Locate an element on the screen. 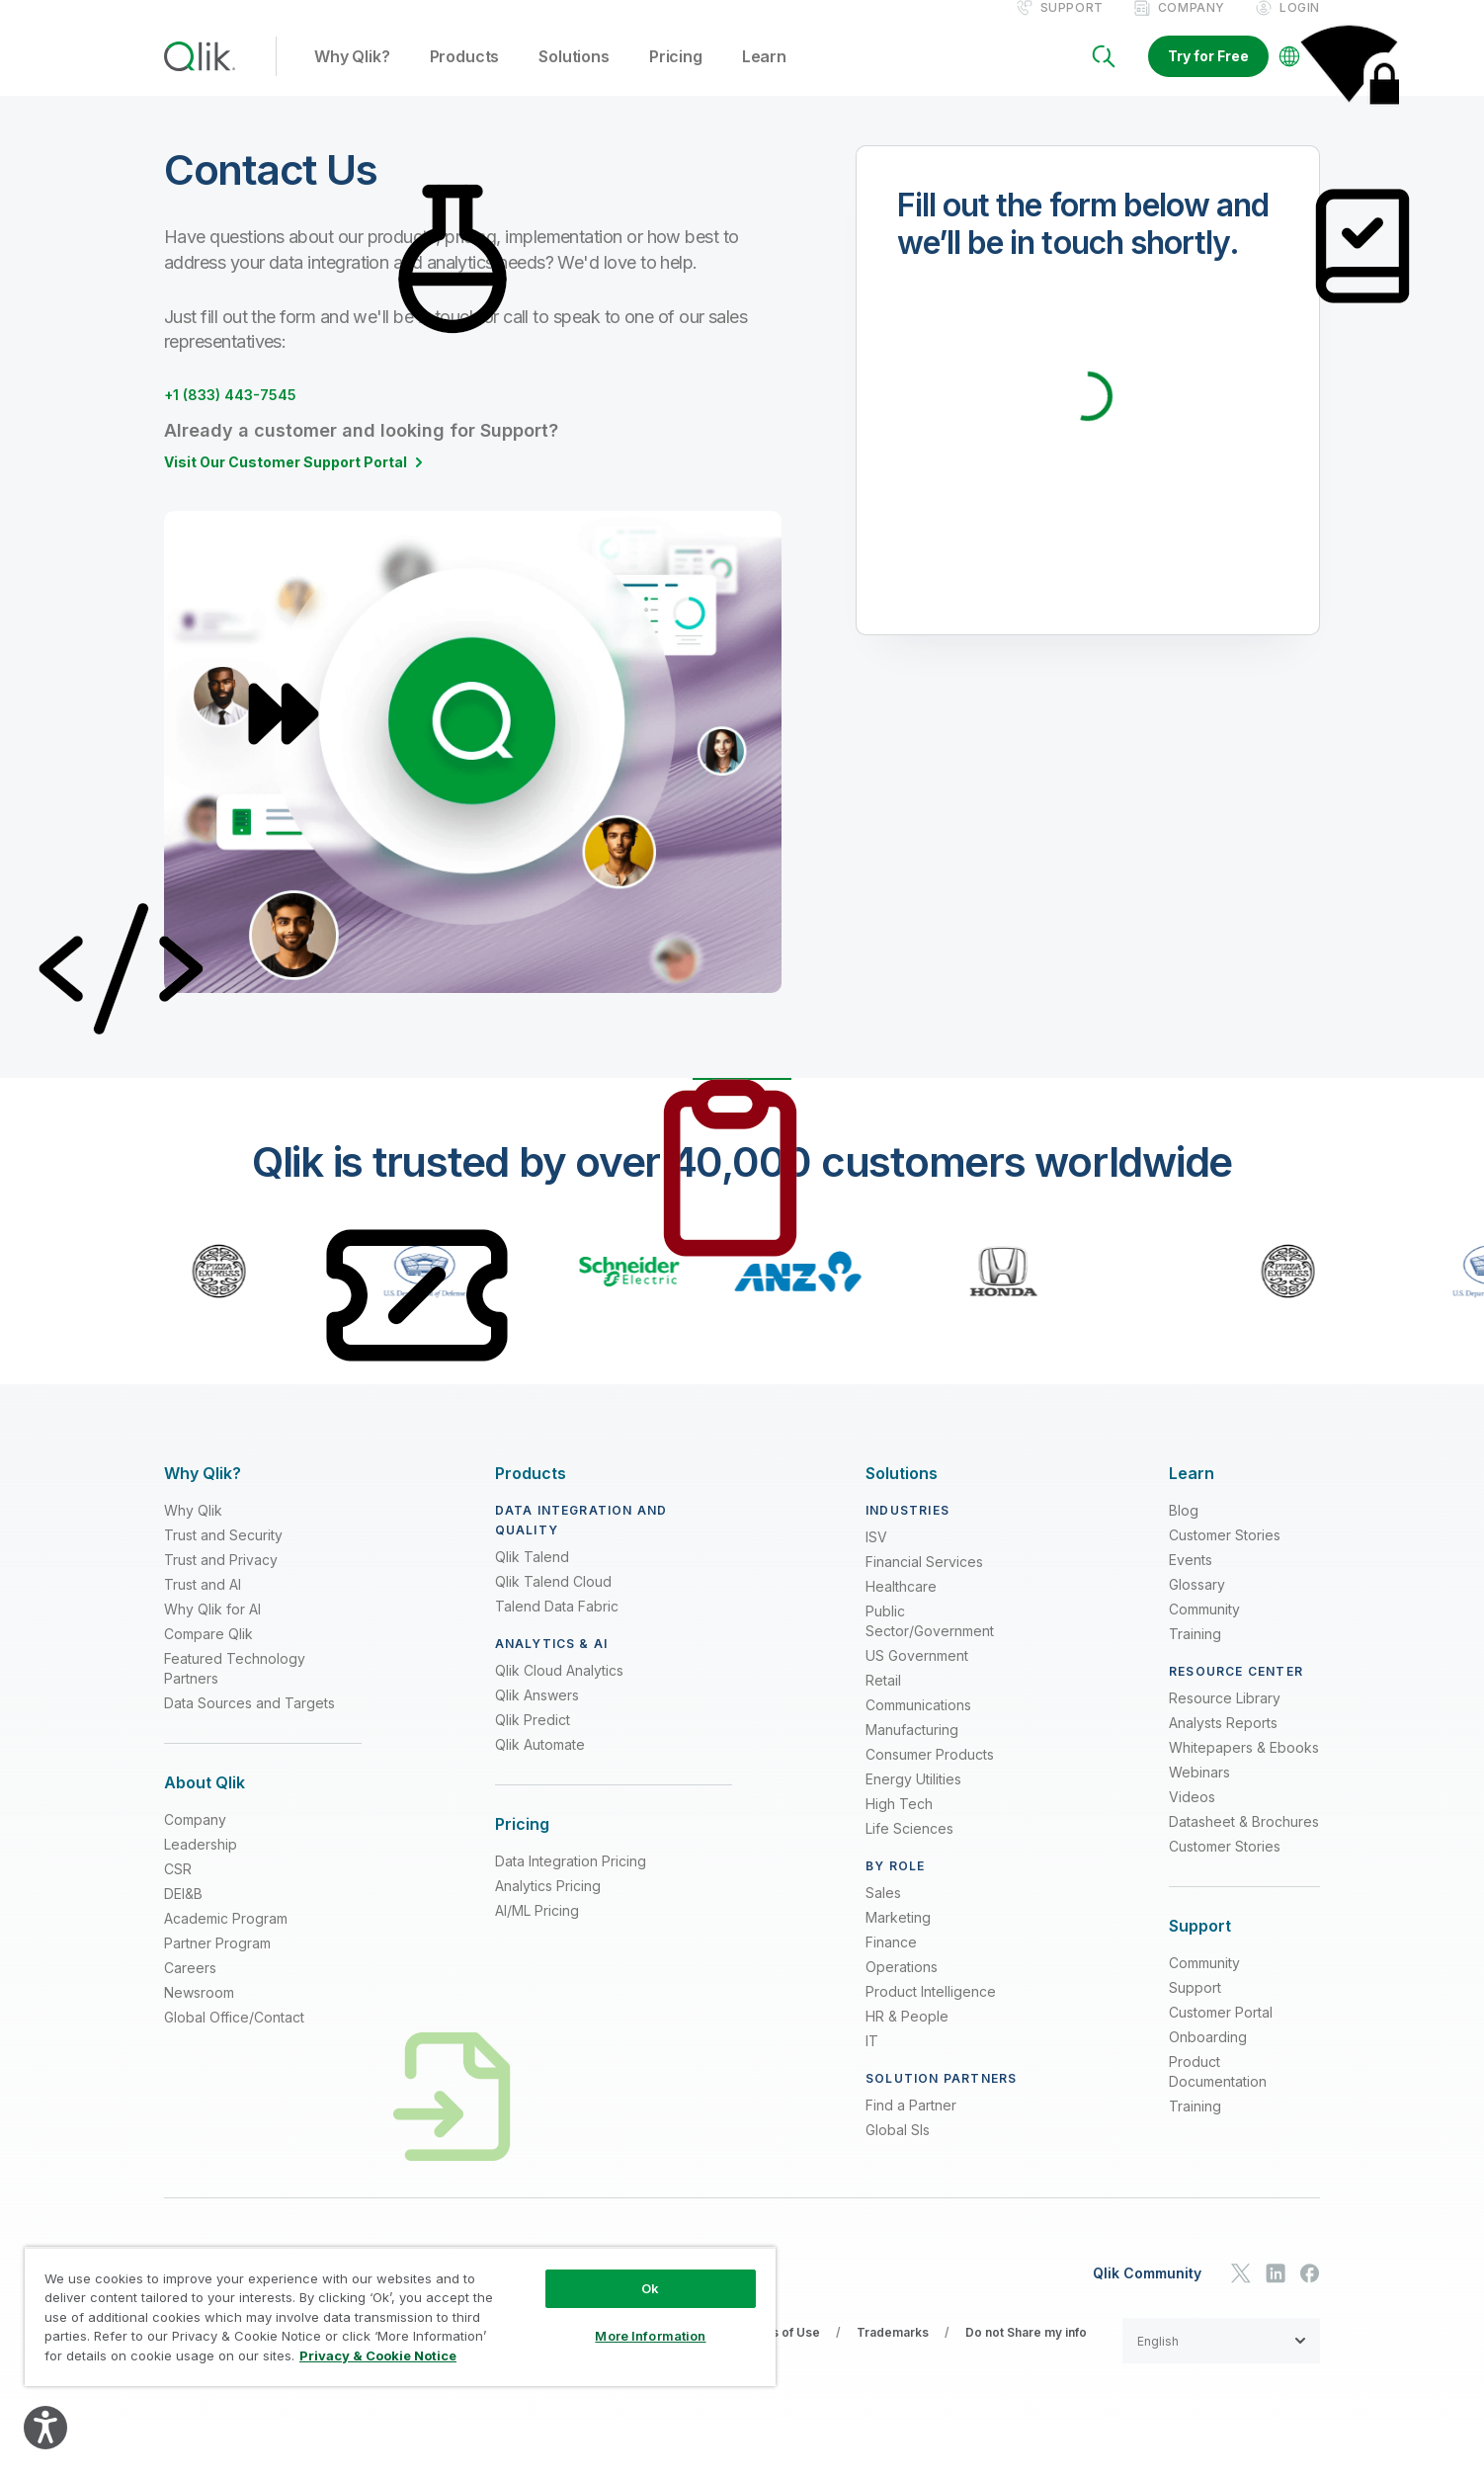  skip to the next track is located at coordinates (279, 713).